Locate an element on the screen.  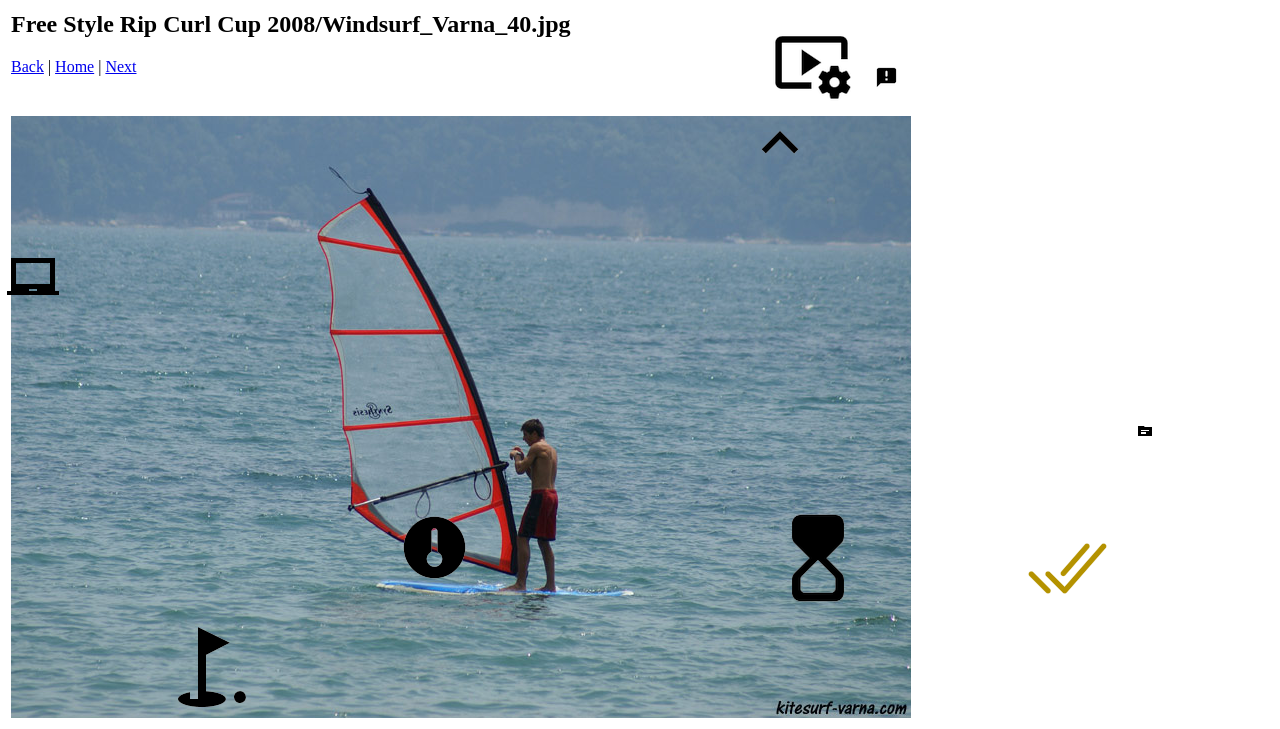
view nearby golf courses is located at coordinates (210, 667).